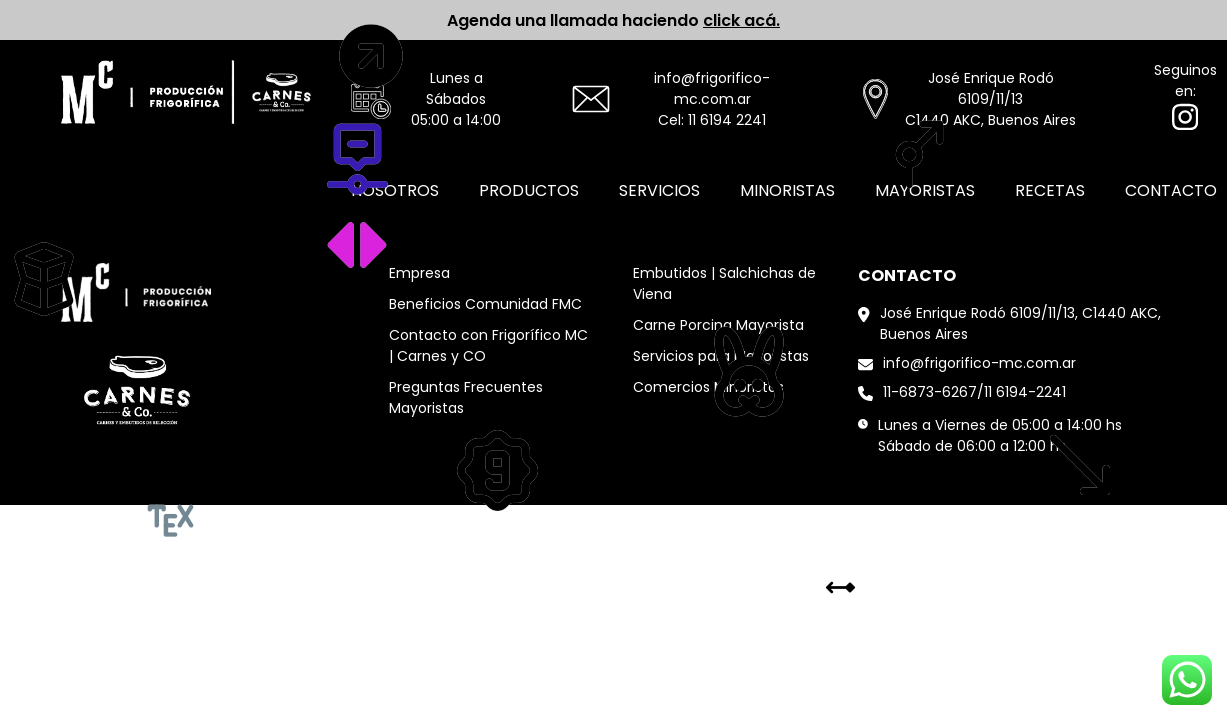 The height and width of the screenshot is (720, 1227). I want to click on indicates rank or position number 9, so click(497, 470).